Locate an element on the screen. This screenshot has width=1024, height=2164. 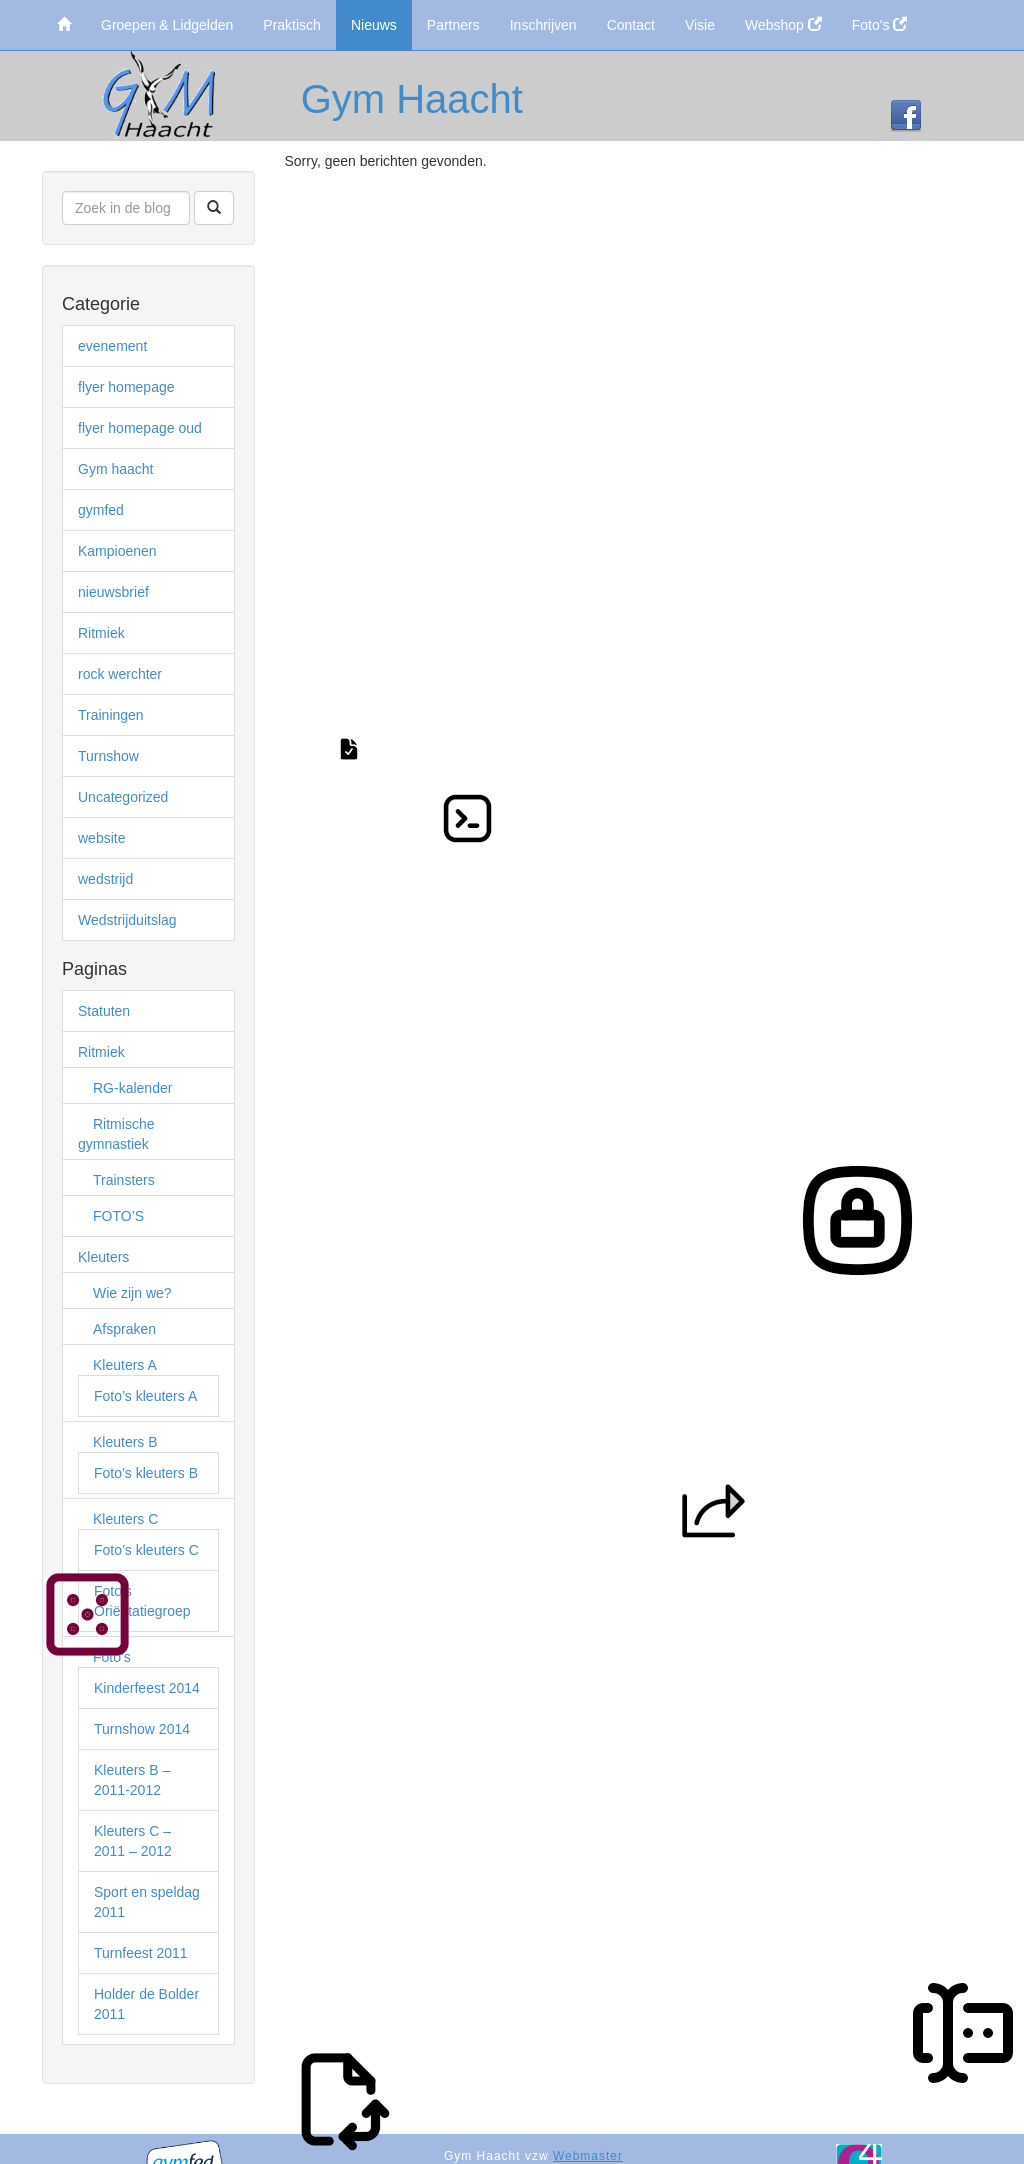
tabler icons brand logo is located at coordinates (467, 818).